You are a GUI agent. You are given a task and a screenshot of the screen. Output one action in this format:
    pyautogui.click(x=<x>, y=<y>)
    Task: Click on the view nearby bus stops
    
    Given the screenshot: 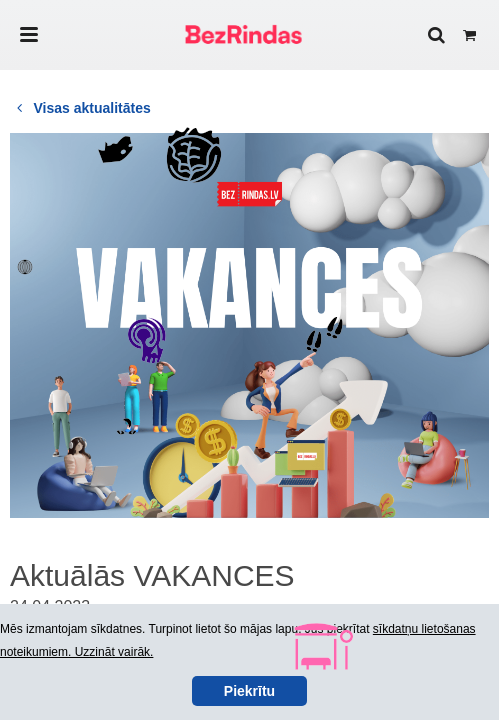 What is the action you would take?
    pyautogui.click(x=323, y=646)
    